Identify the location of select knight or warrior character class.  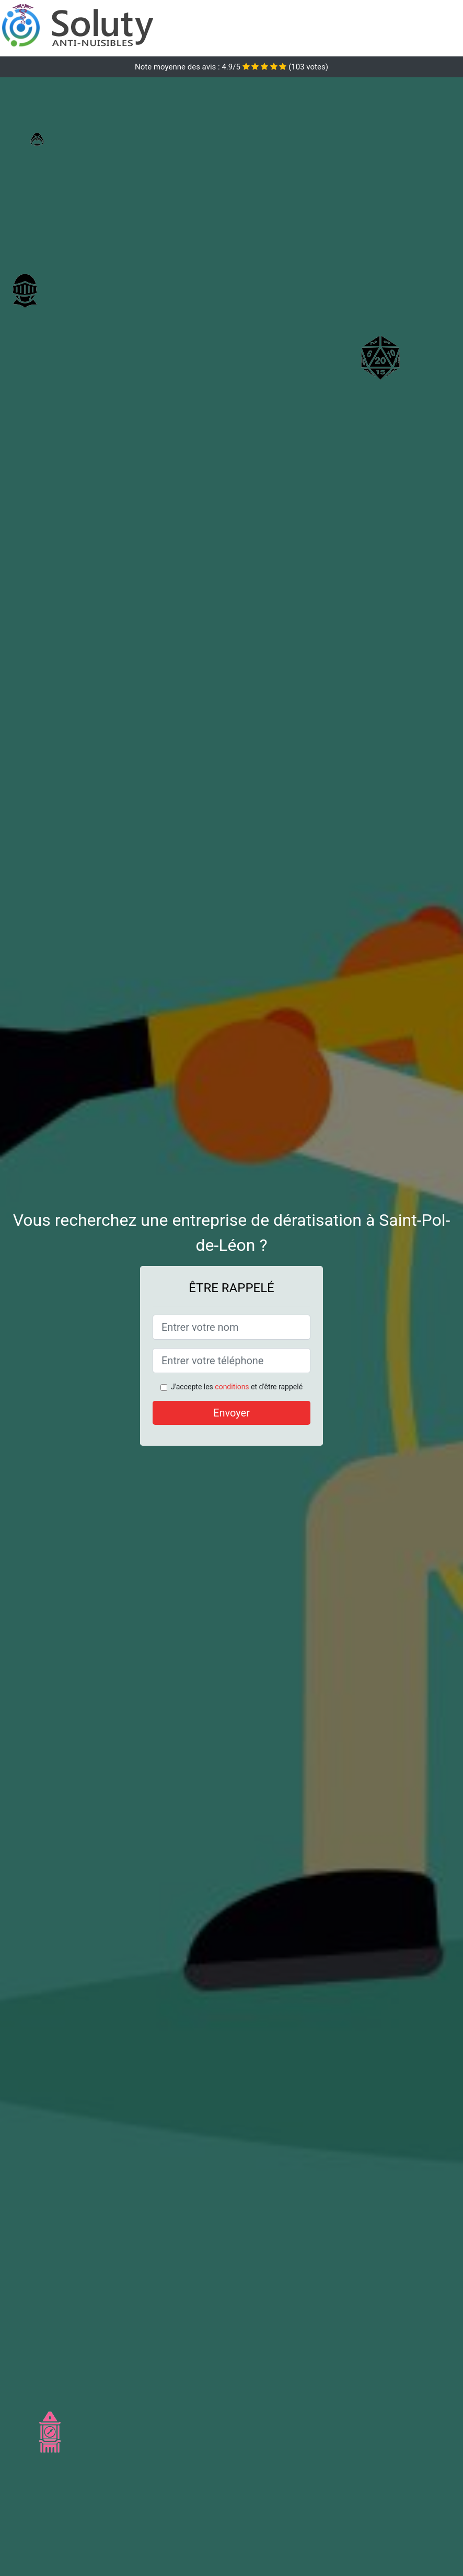
(25, 290).